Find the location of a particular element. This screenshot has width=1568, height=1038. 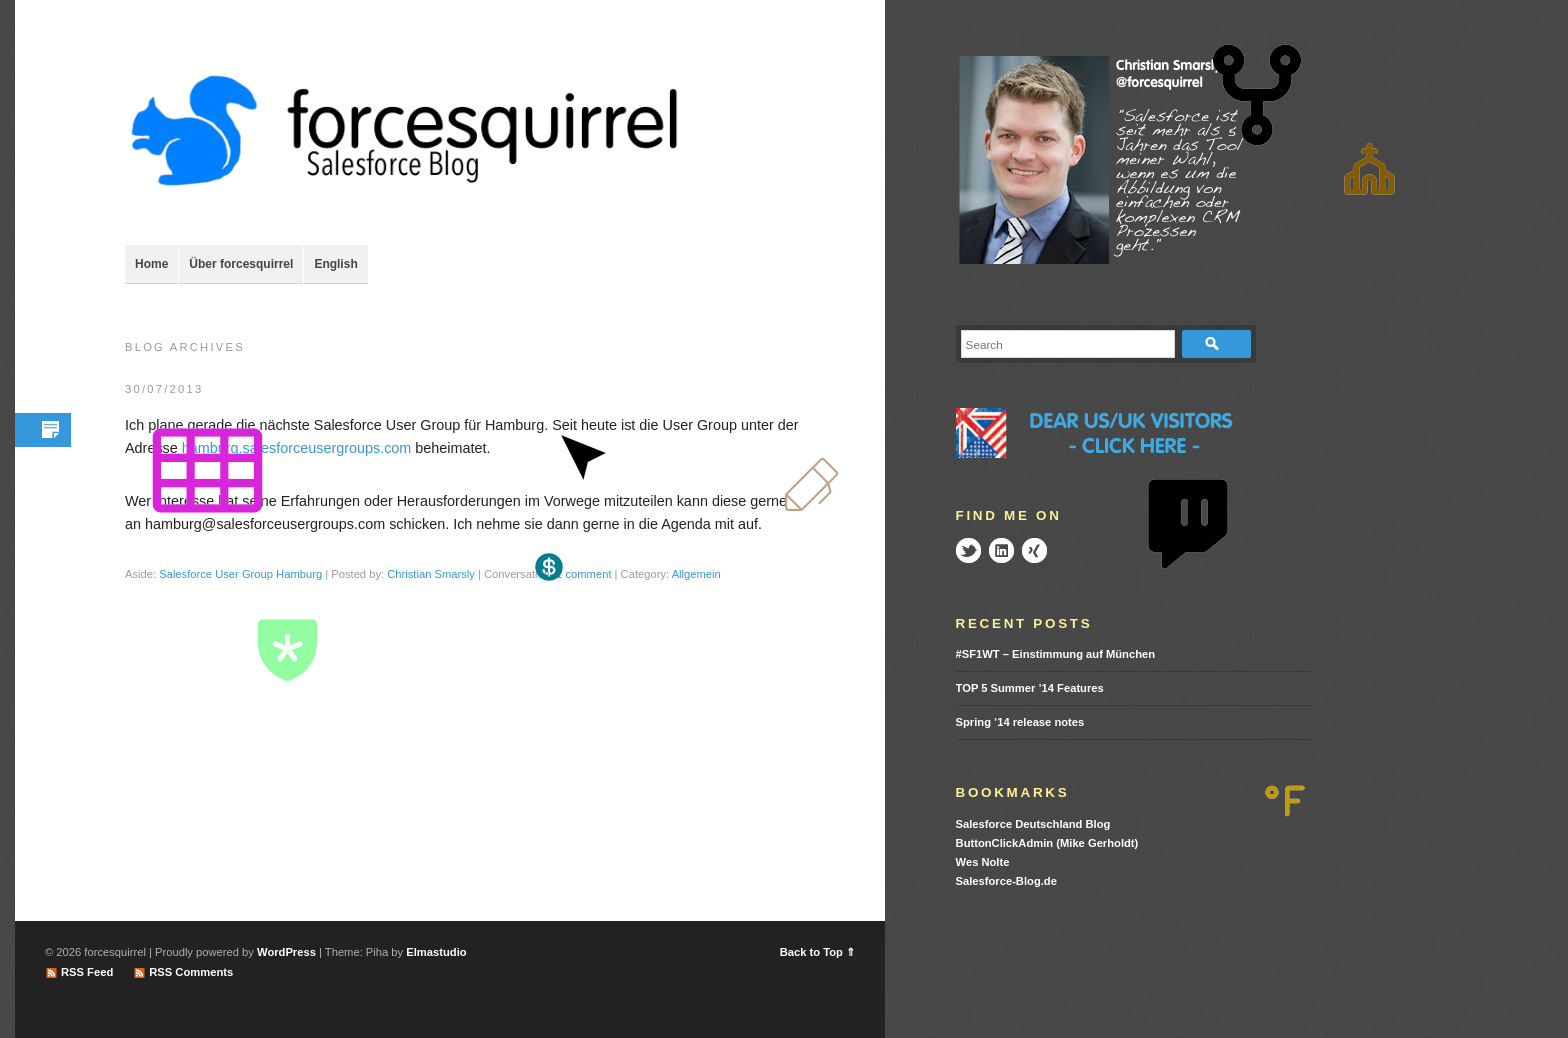

view pricing or payment options is located at coordinates (549, 567).